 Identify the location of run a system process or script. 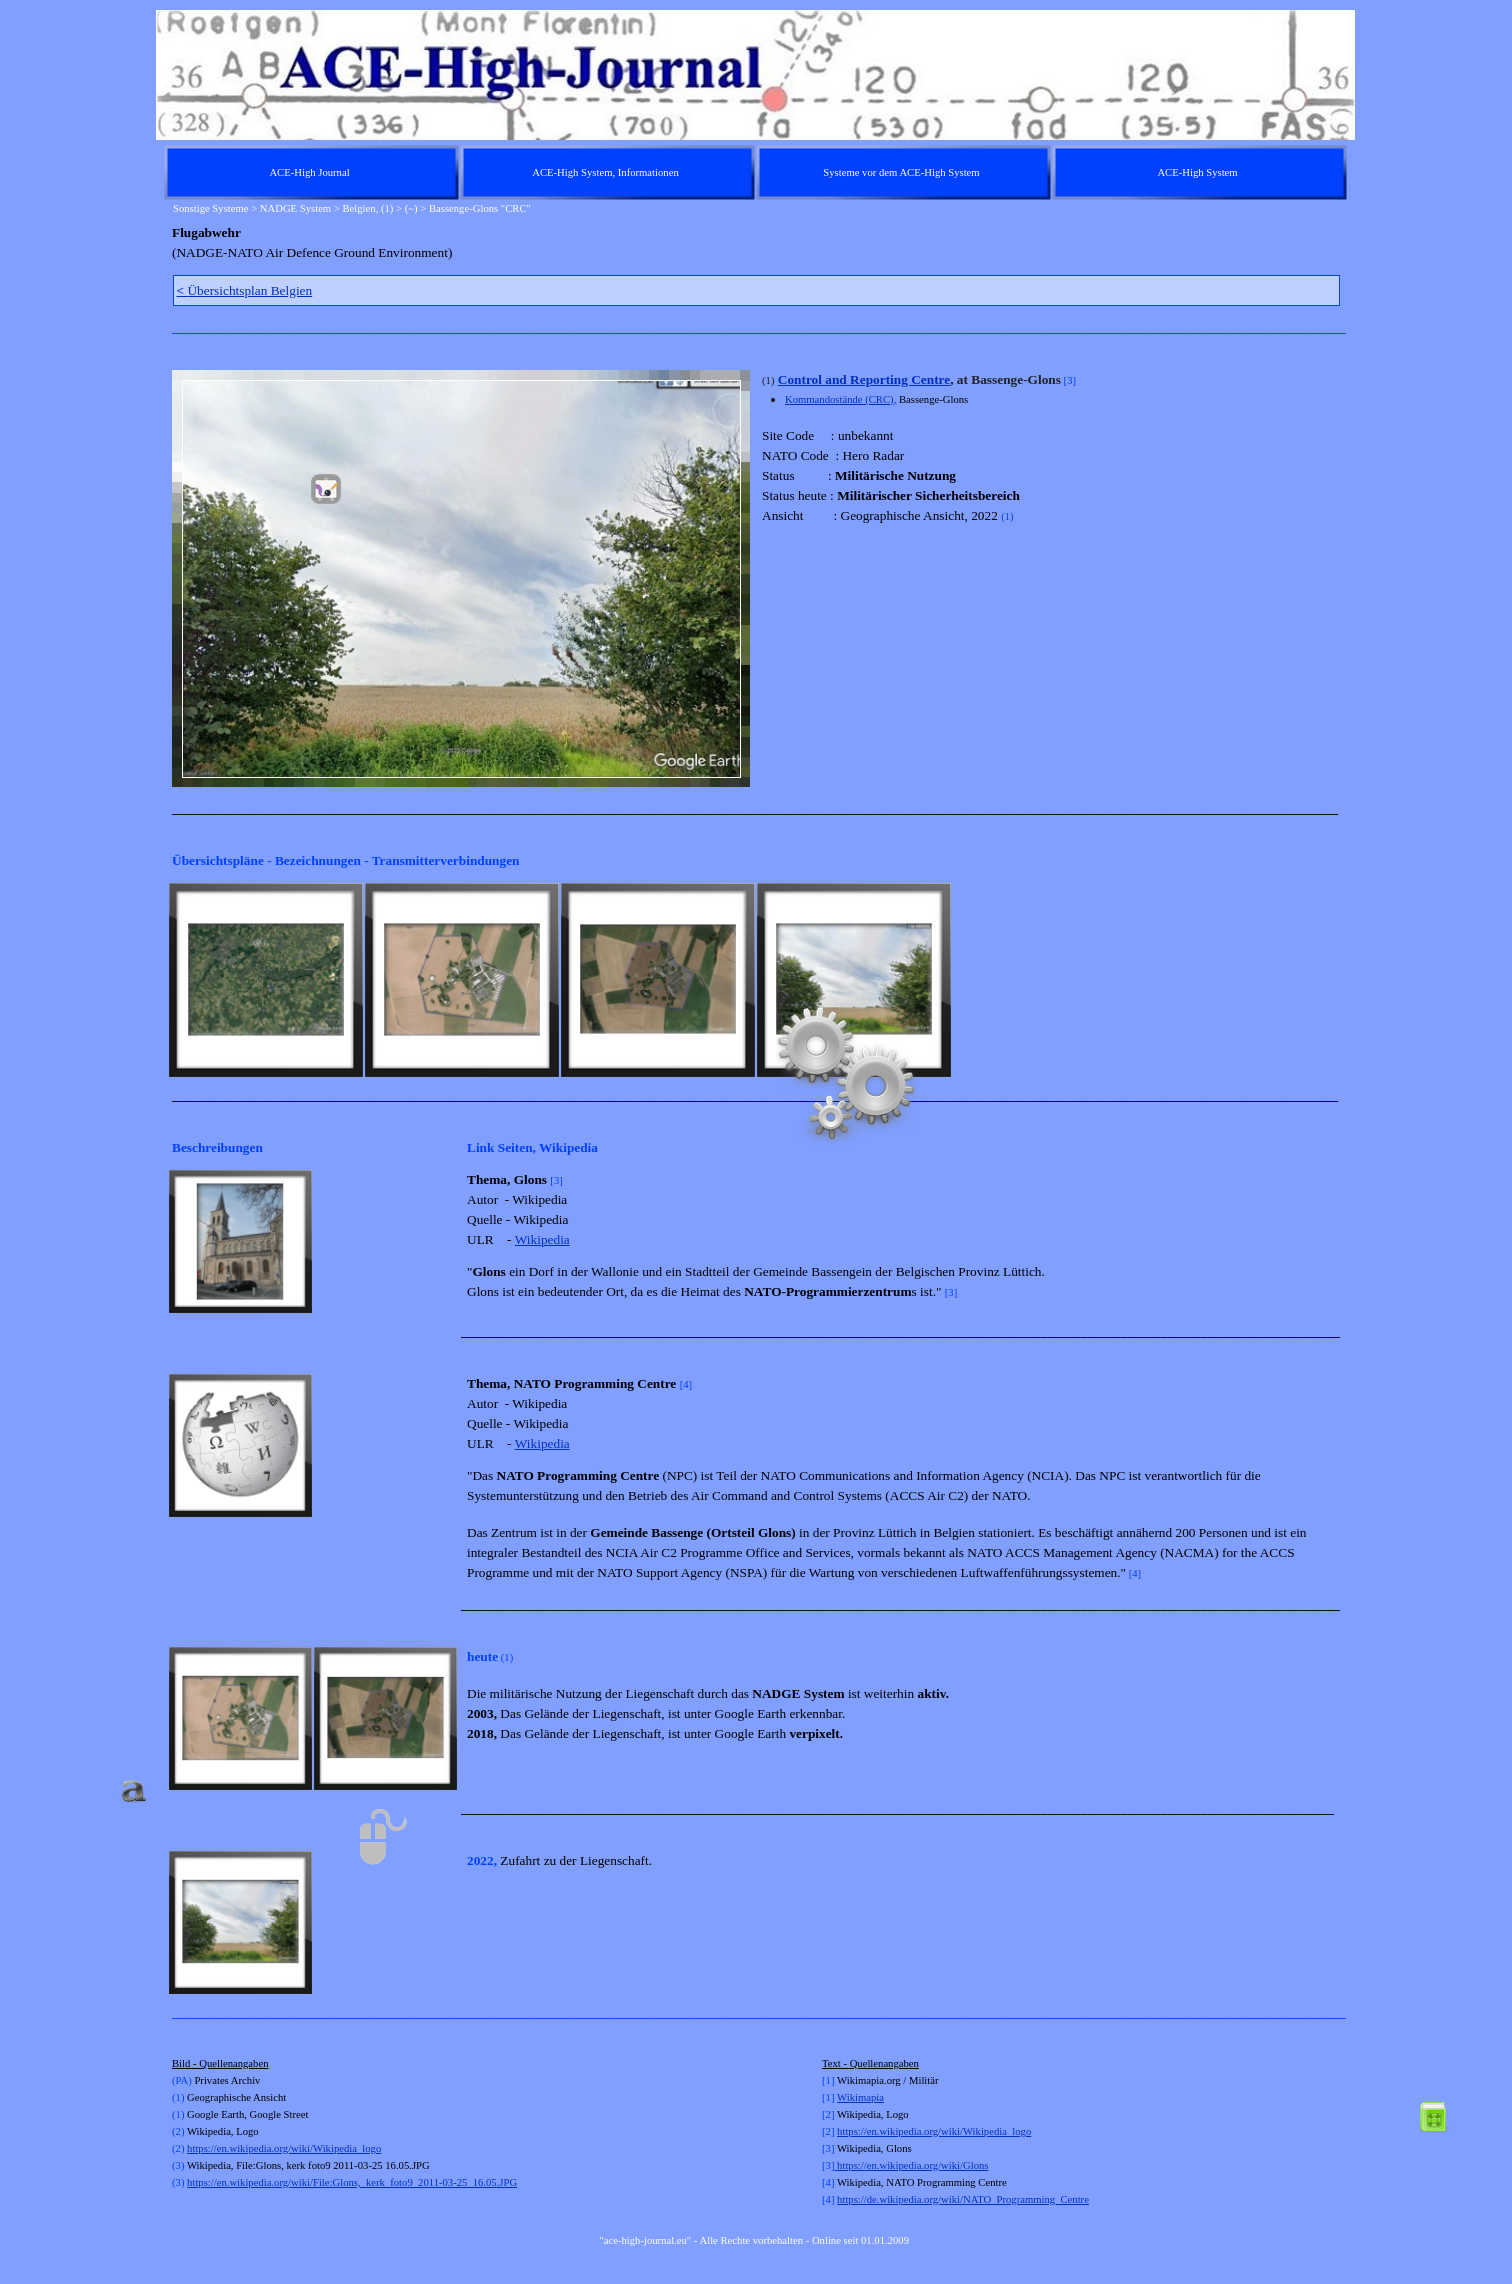
(847, 1077).